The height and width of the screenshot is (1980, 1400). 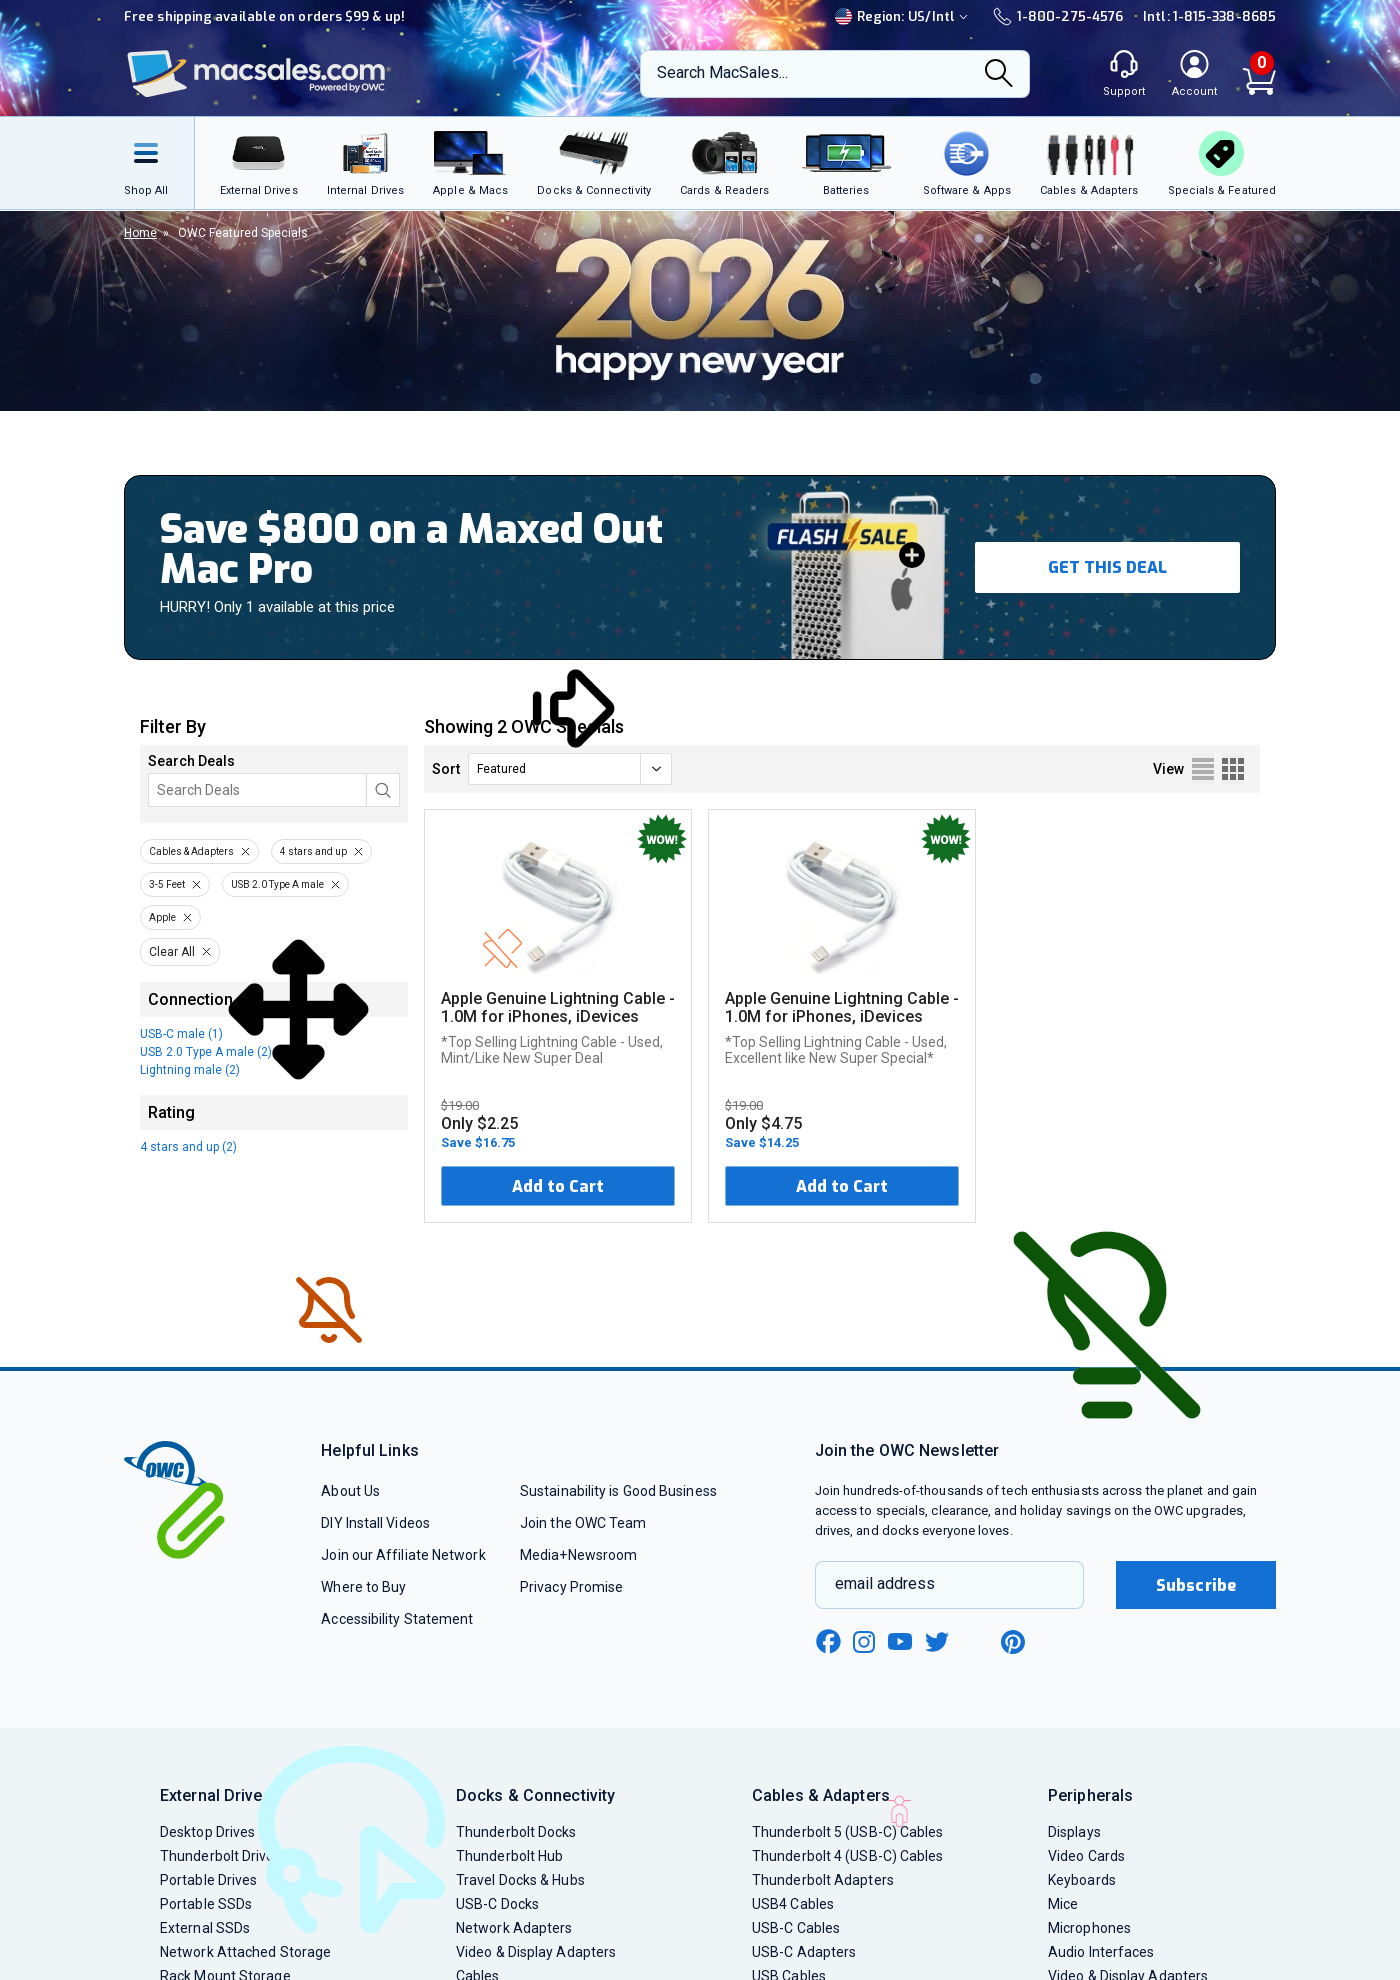 What do you see at coordinates (571, 708) in the screenshot?
I see `skip to end or jump forward` at bounding box center [571, 708].